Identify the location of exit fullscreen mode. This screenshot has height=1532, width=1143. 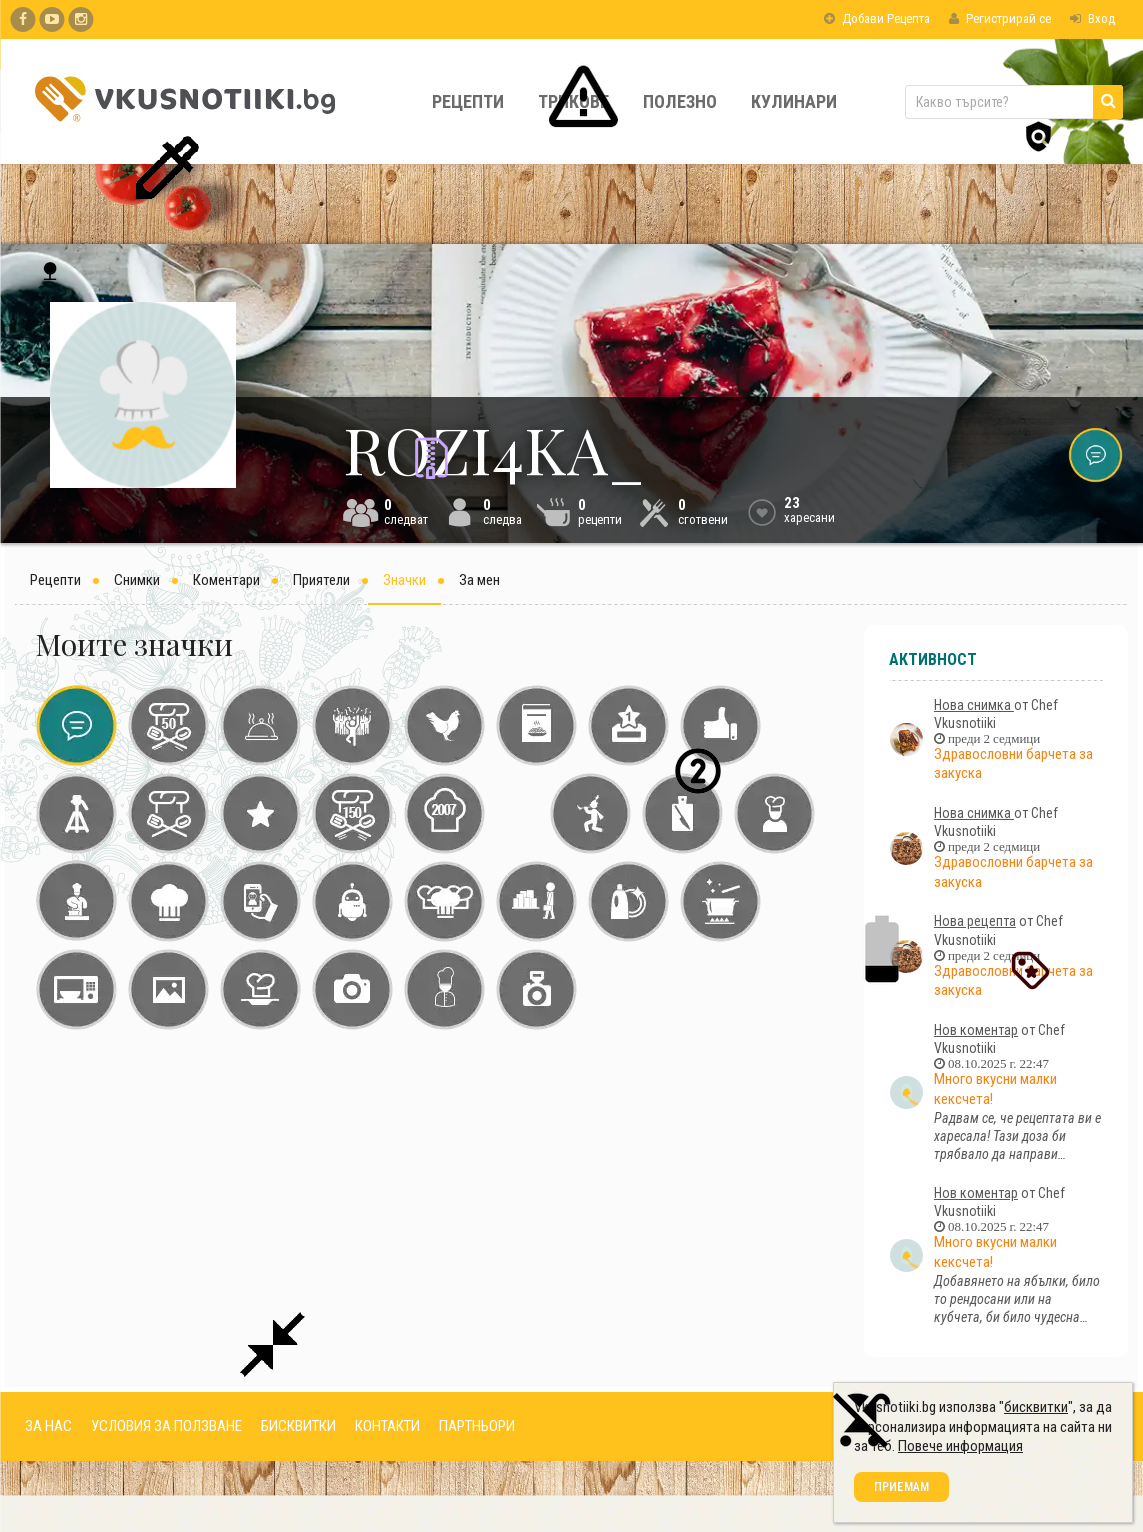
(272, 1344).